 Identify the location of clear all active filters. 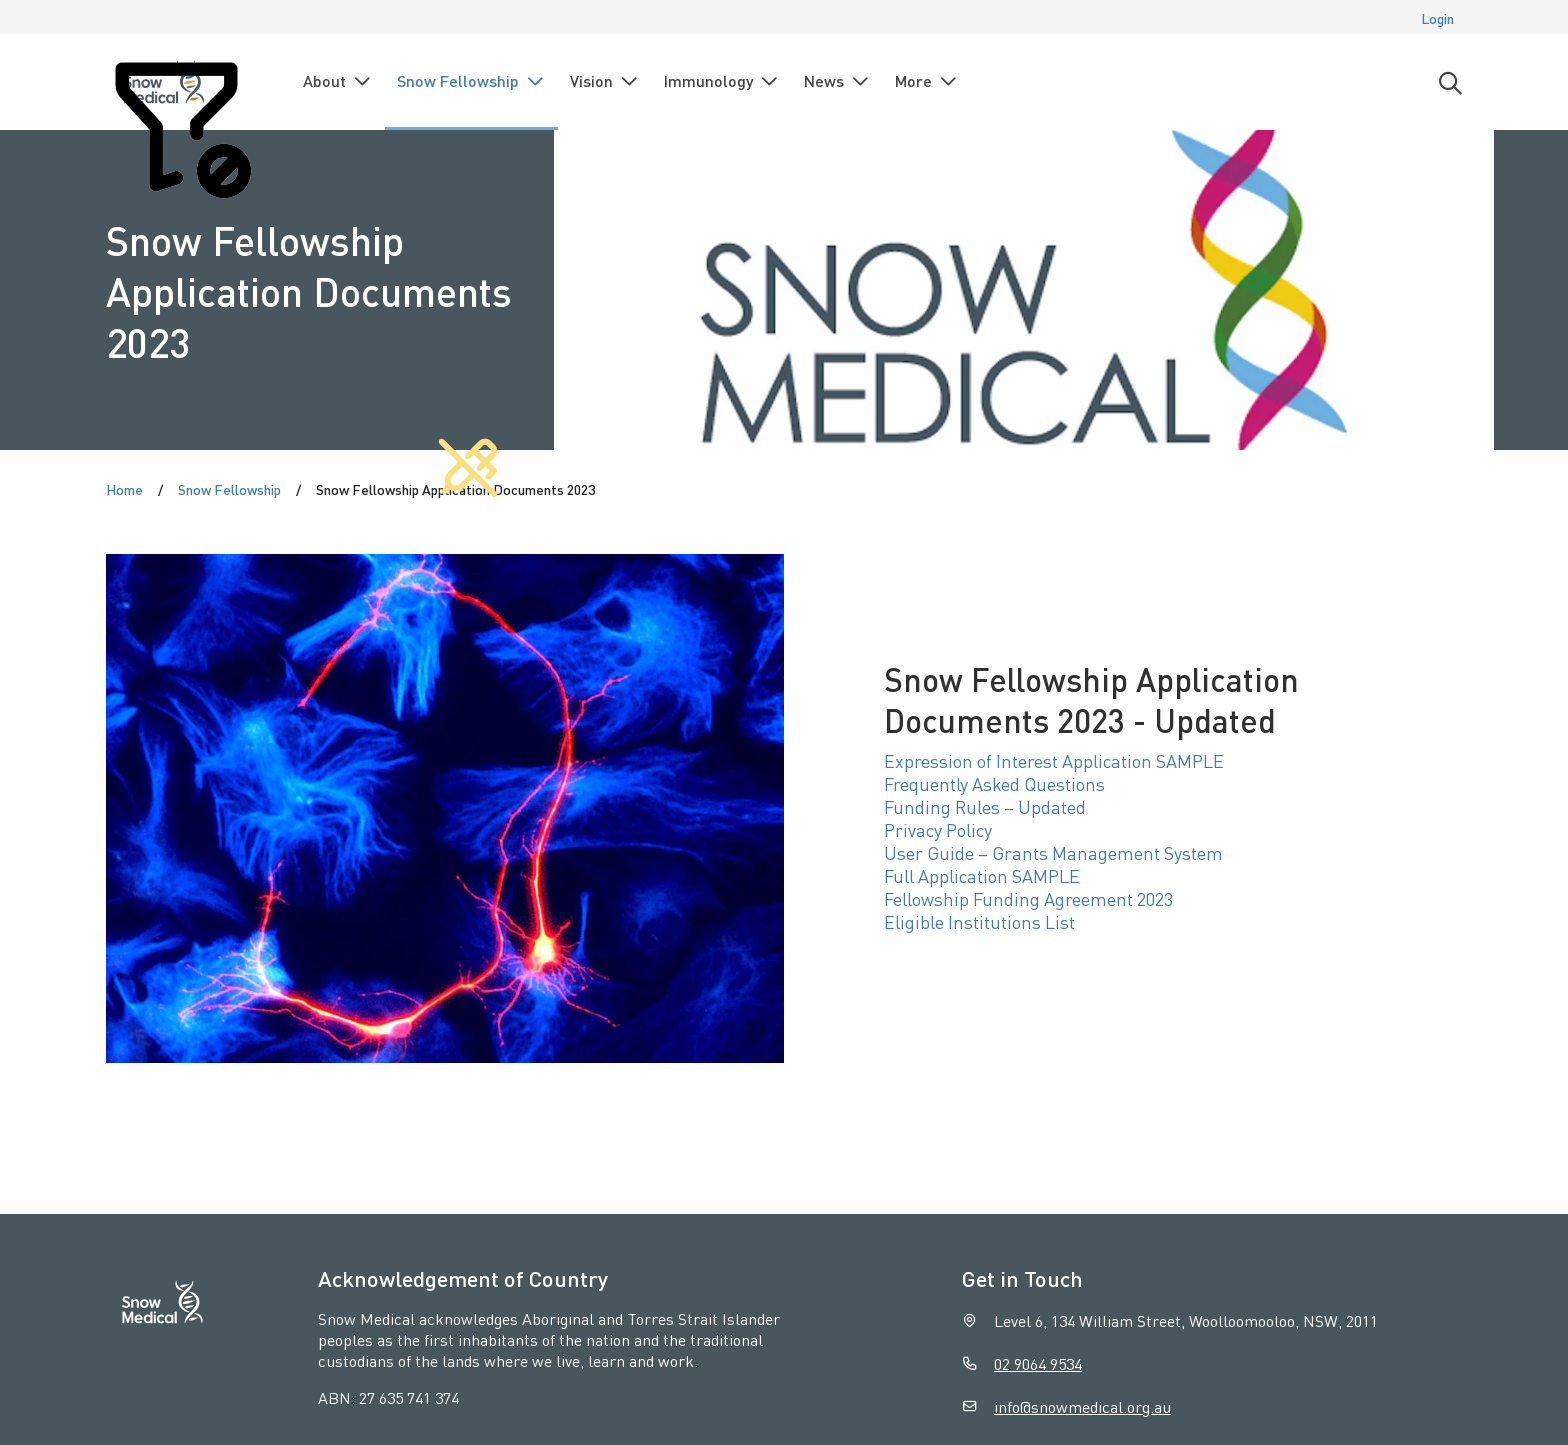
(176, 123).